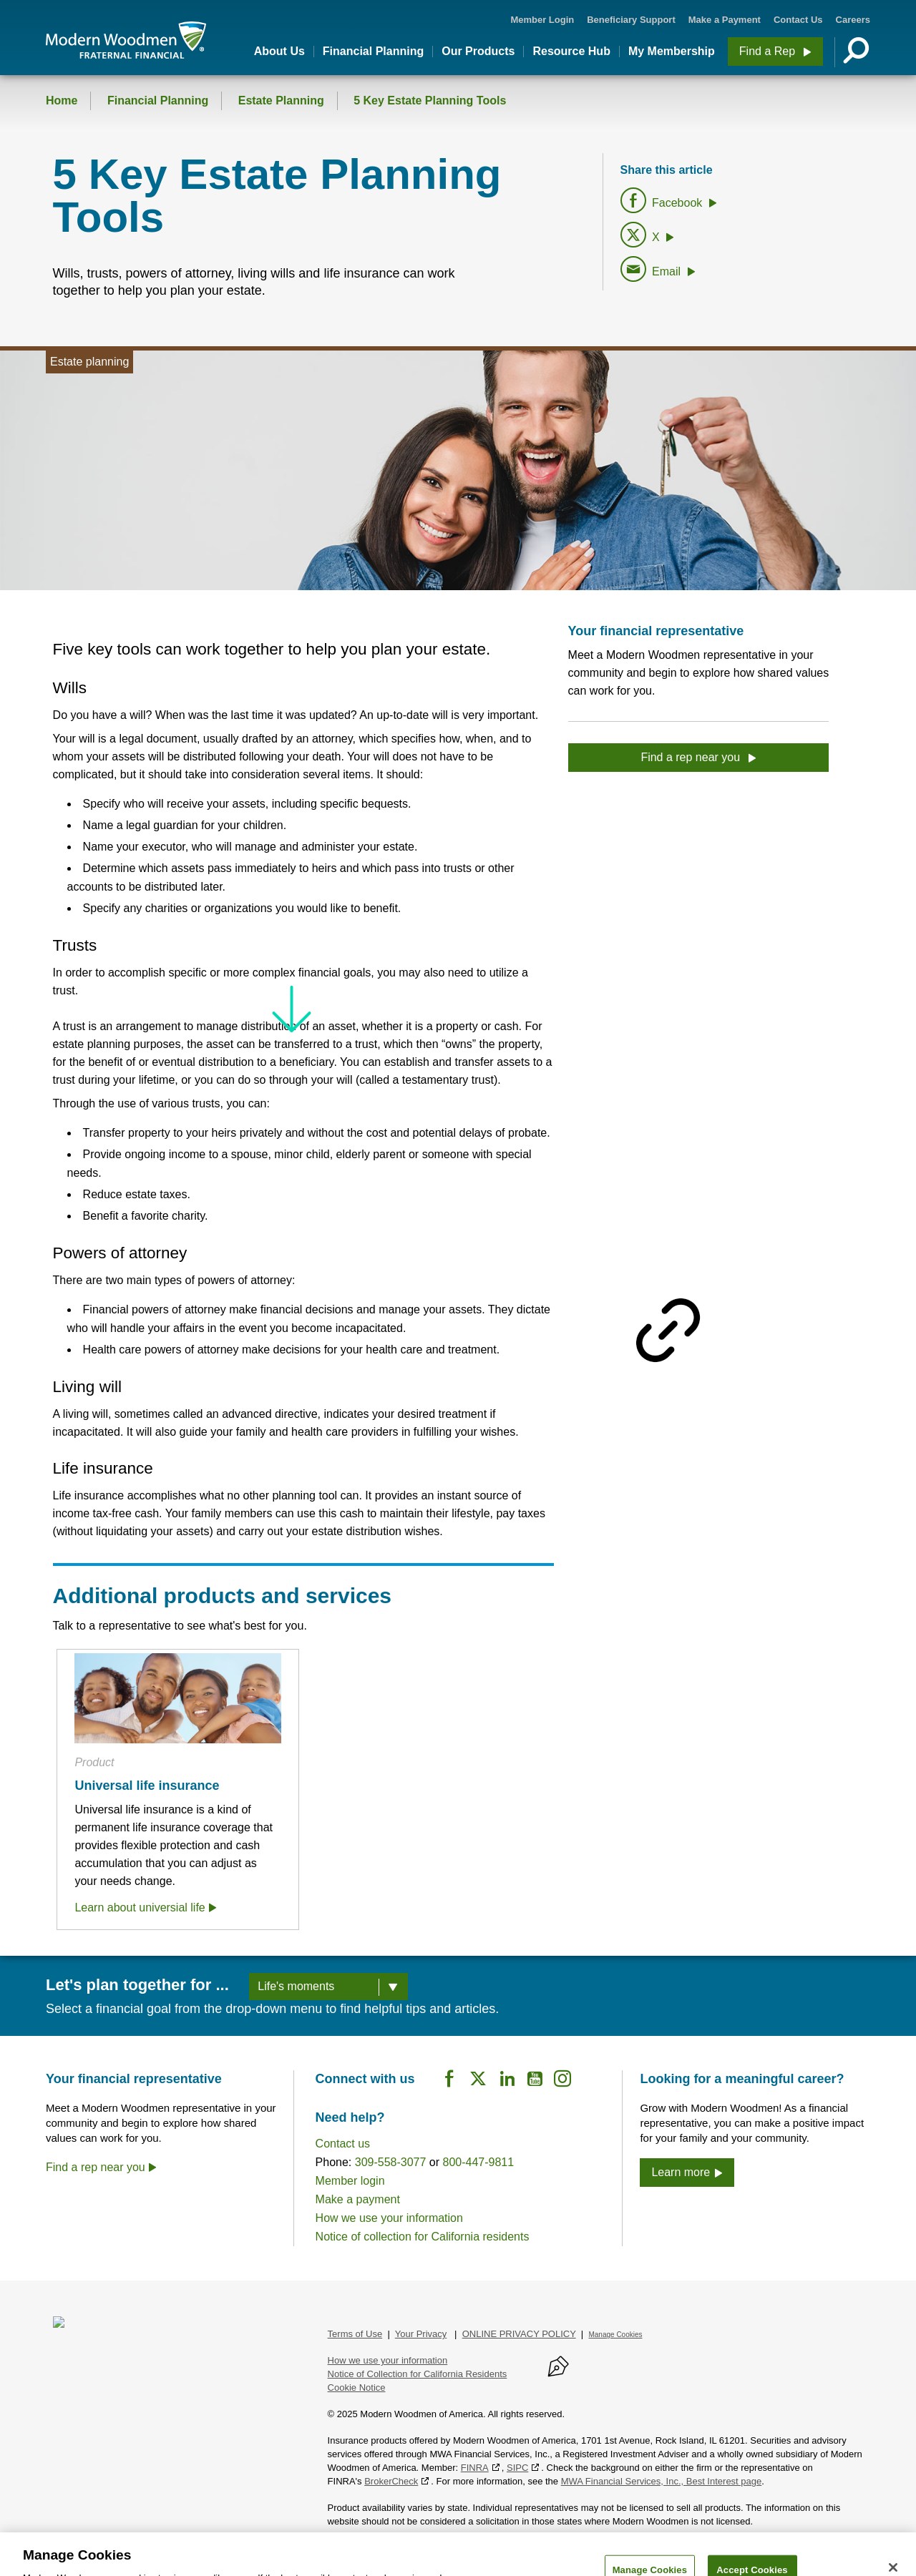 The width and height of the screenshot is (916, 2576). Describe the element at coordinates (291, 1009) in the screenshot. I see `scroll down or view more content` at that location.